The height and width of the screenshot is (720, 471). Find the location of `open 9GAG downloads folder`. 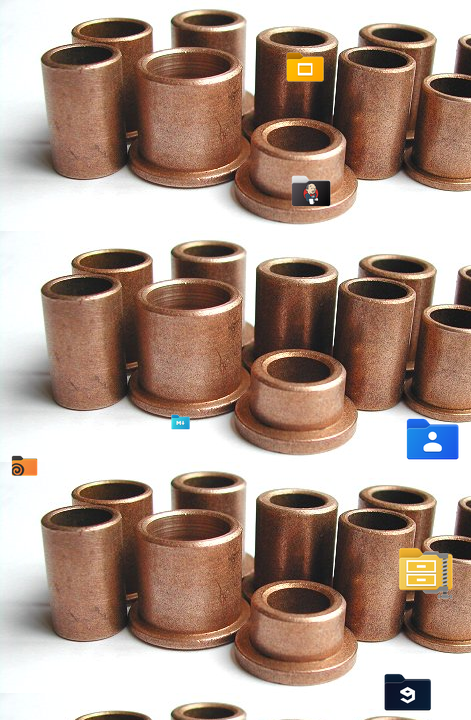

open 9GAG downloads folder is located at coordinates (407, 693).